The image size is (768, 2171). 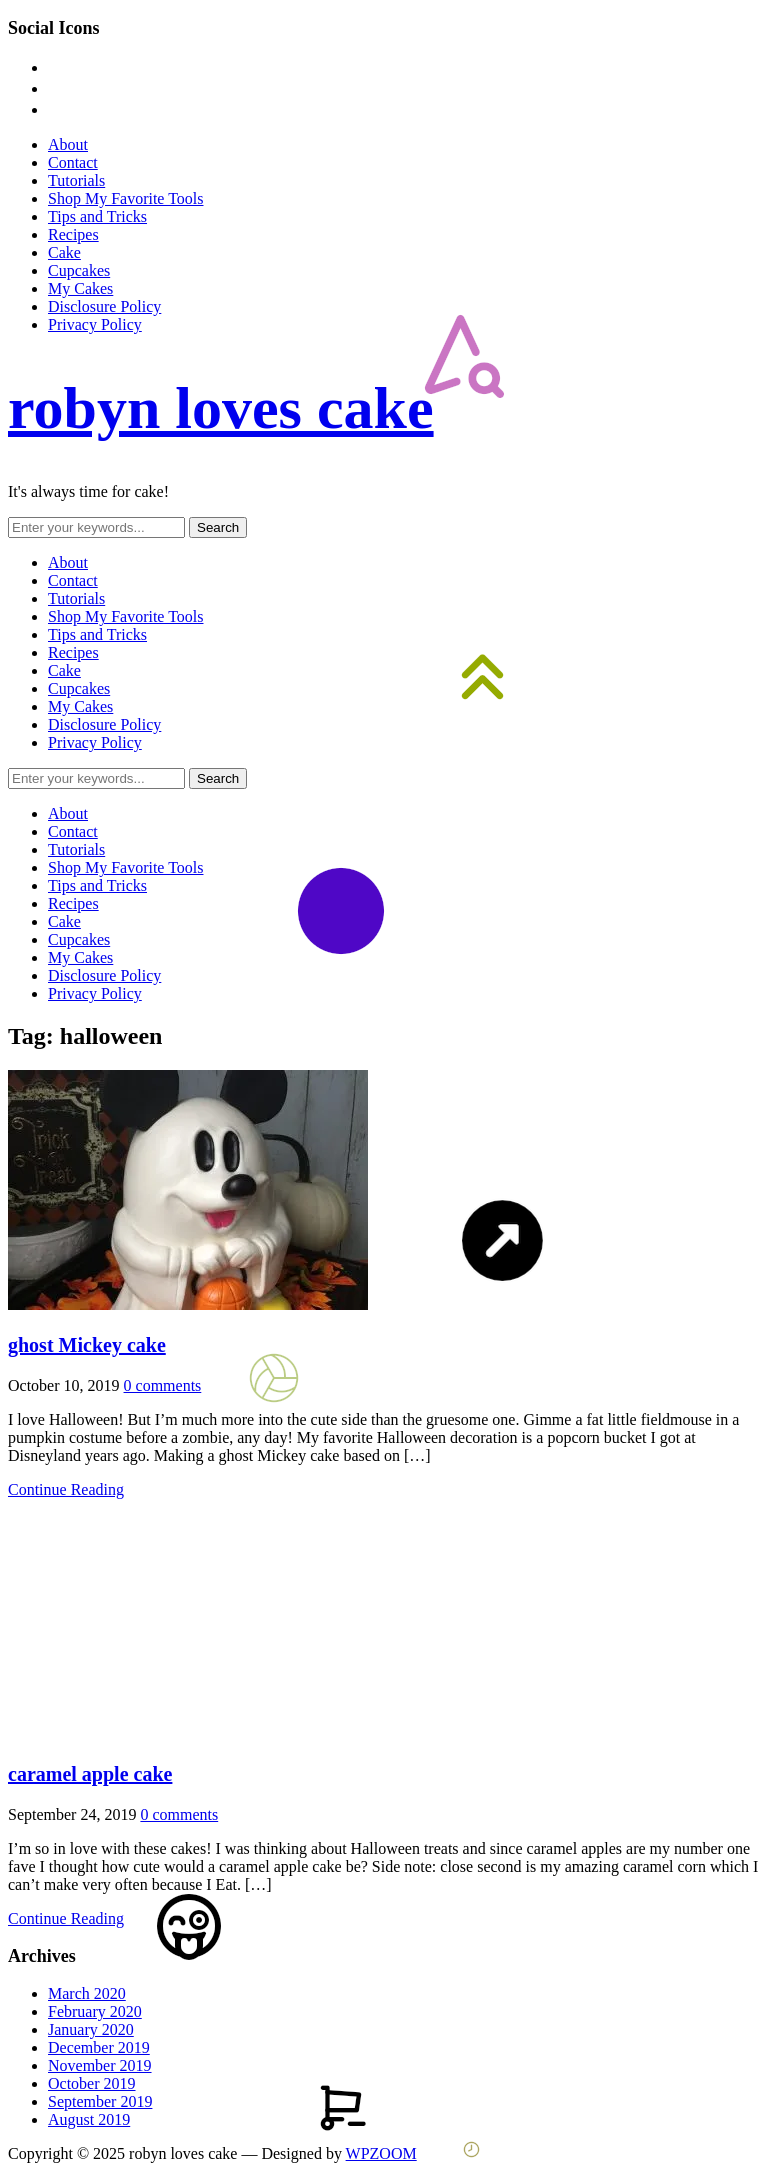 I want to click on select or mark an item, so click(x=341, y=911).